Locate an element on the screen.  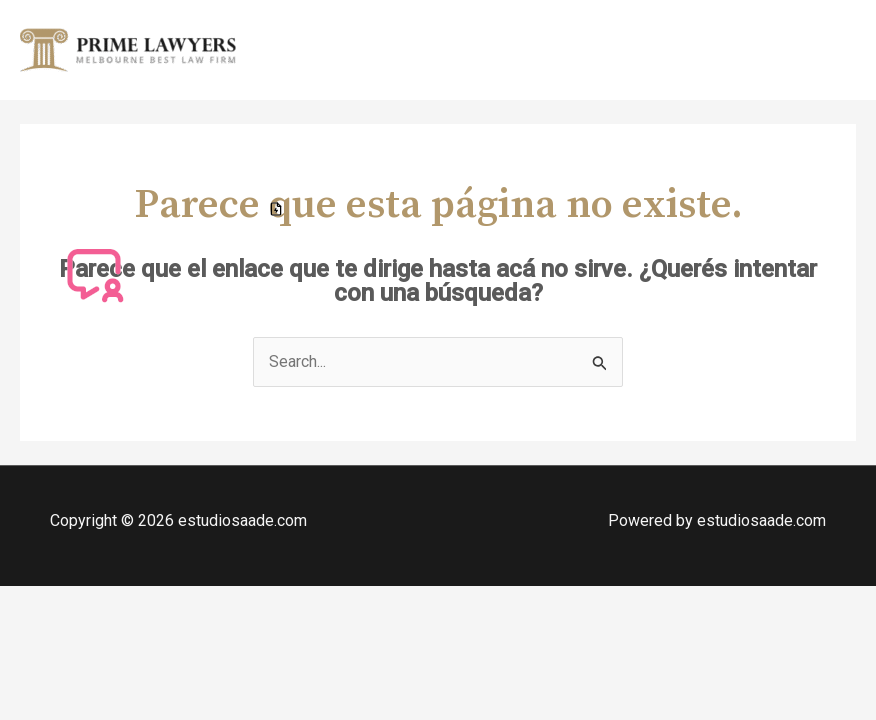
view message from a specific user is located at coordinates (94, 273).